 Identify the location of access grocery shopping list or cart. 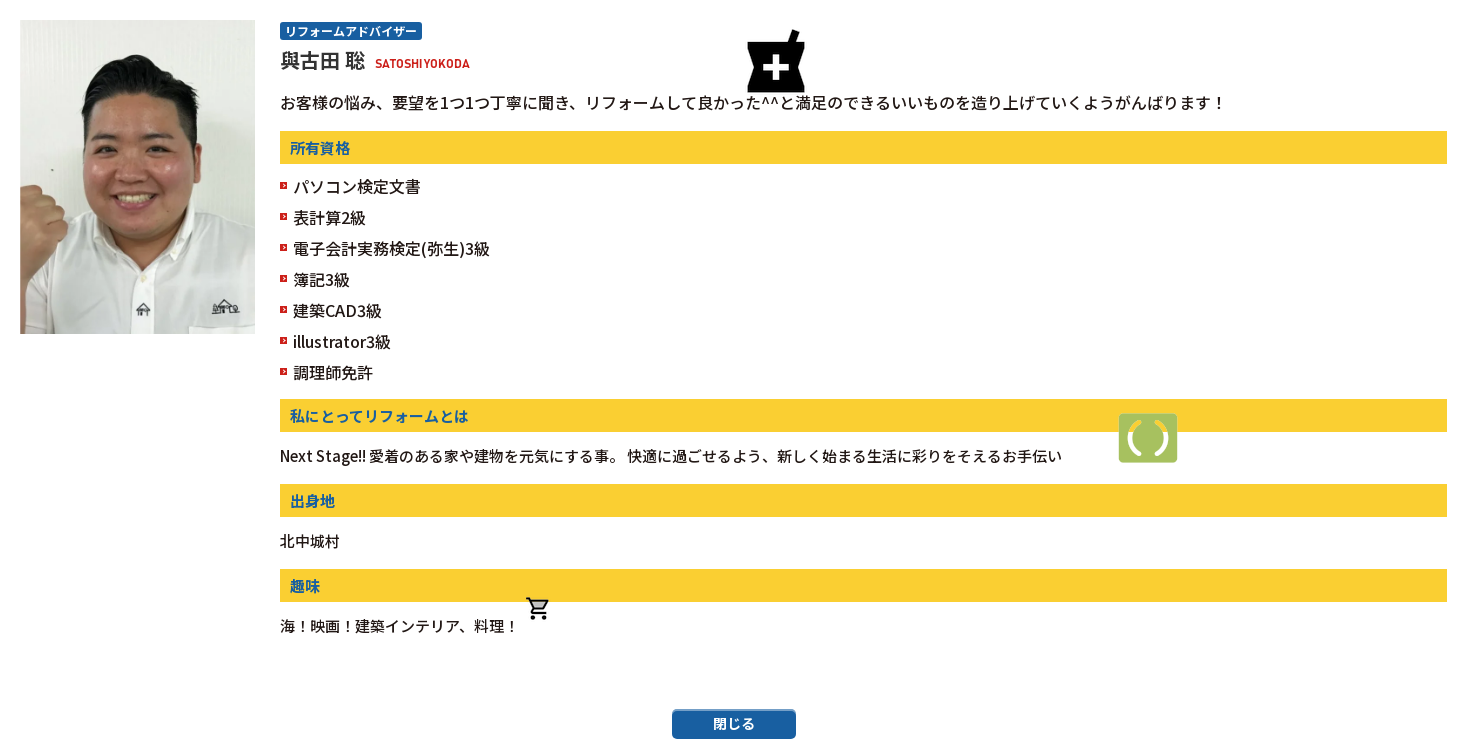
(538, 608).